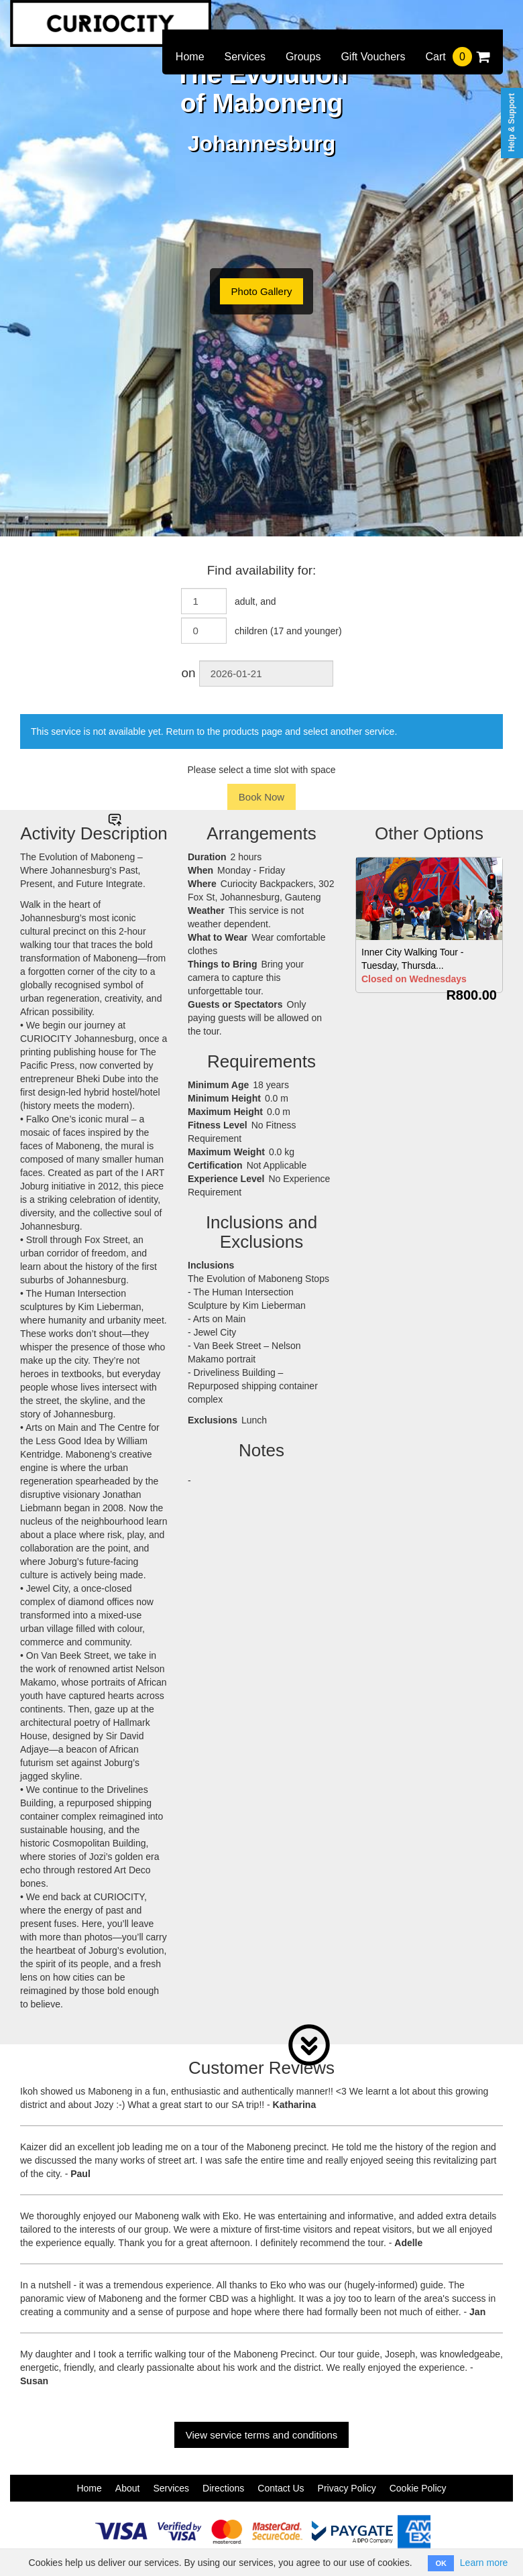 Image resolution: width=523 pixels, height=2576 pixels. I want to click on scroll down or view more content, so click(309, 2045).